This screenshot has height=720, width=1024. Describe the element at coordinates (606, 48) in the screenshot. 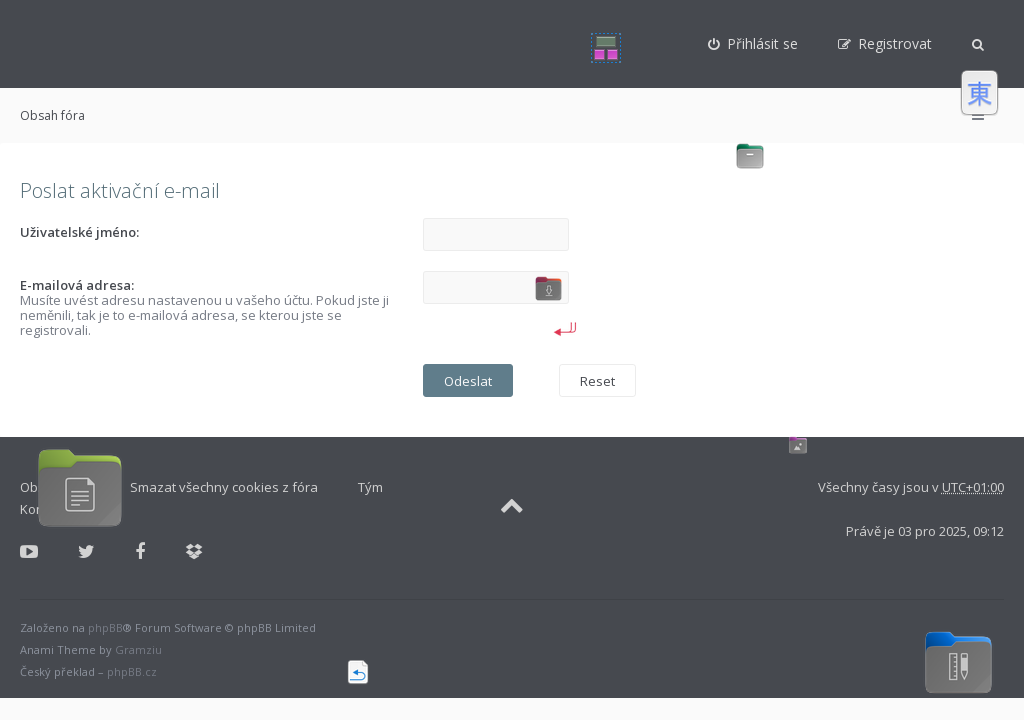

I see `select all items in the current view` at that location.